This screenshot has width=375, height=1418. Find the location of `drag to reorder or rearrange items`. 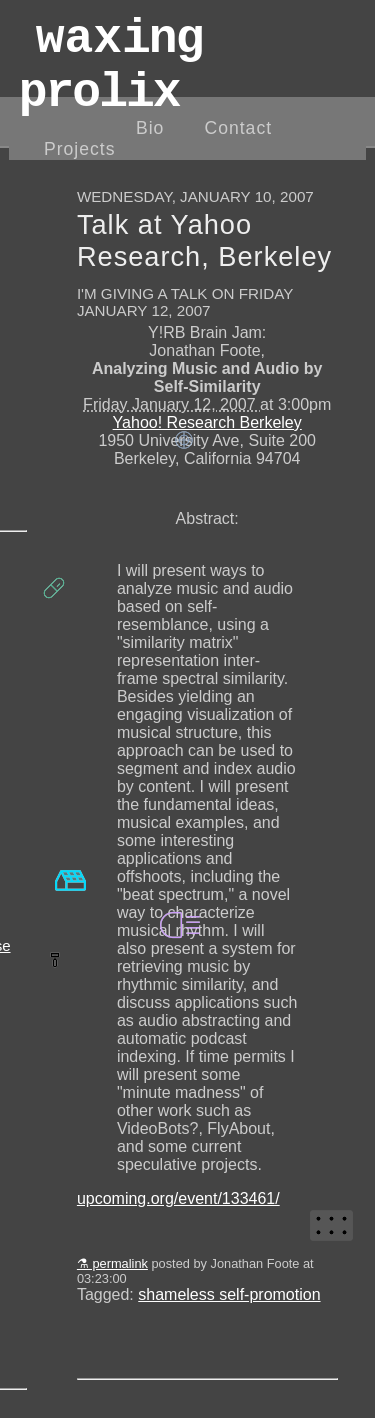

drag to reorder or rearrange items is located at coordinates (331, 1225).